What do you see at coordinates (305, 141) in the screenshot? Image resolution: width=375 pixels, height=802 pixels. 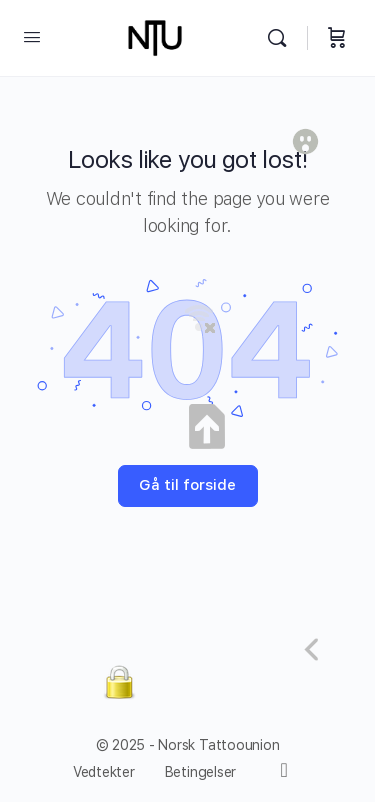 I see `surprised reaction emoji` at bounding box center [305, 141].